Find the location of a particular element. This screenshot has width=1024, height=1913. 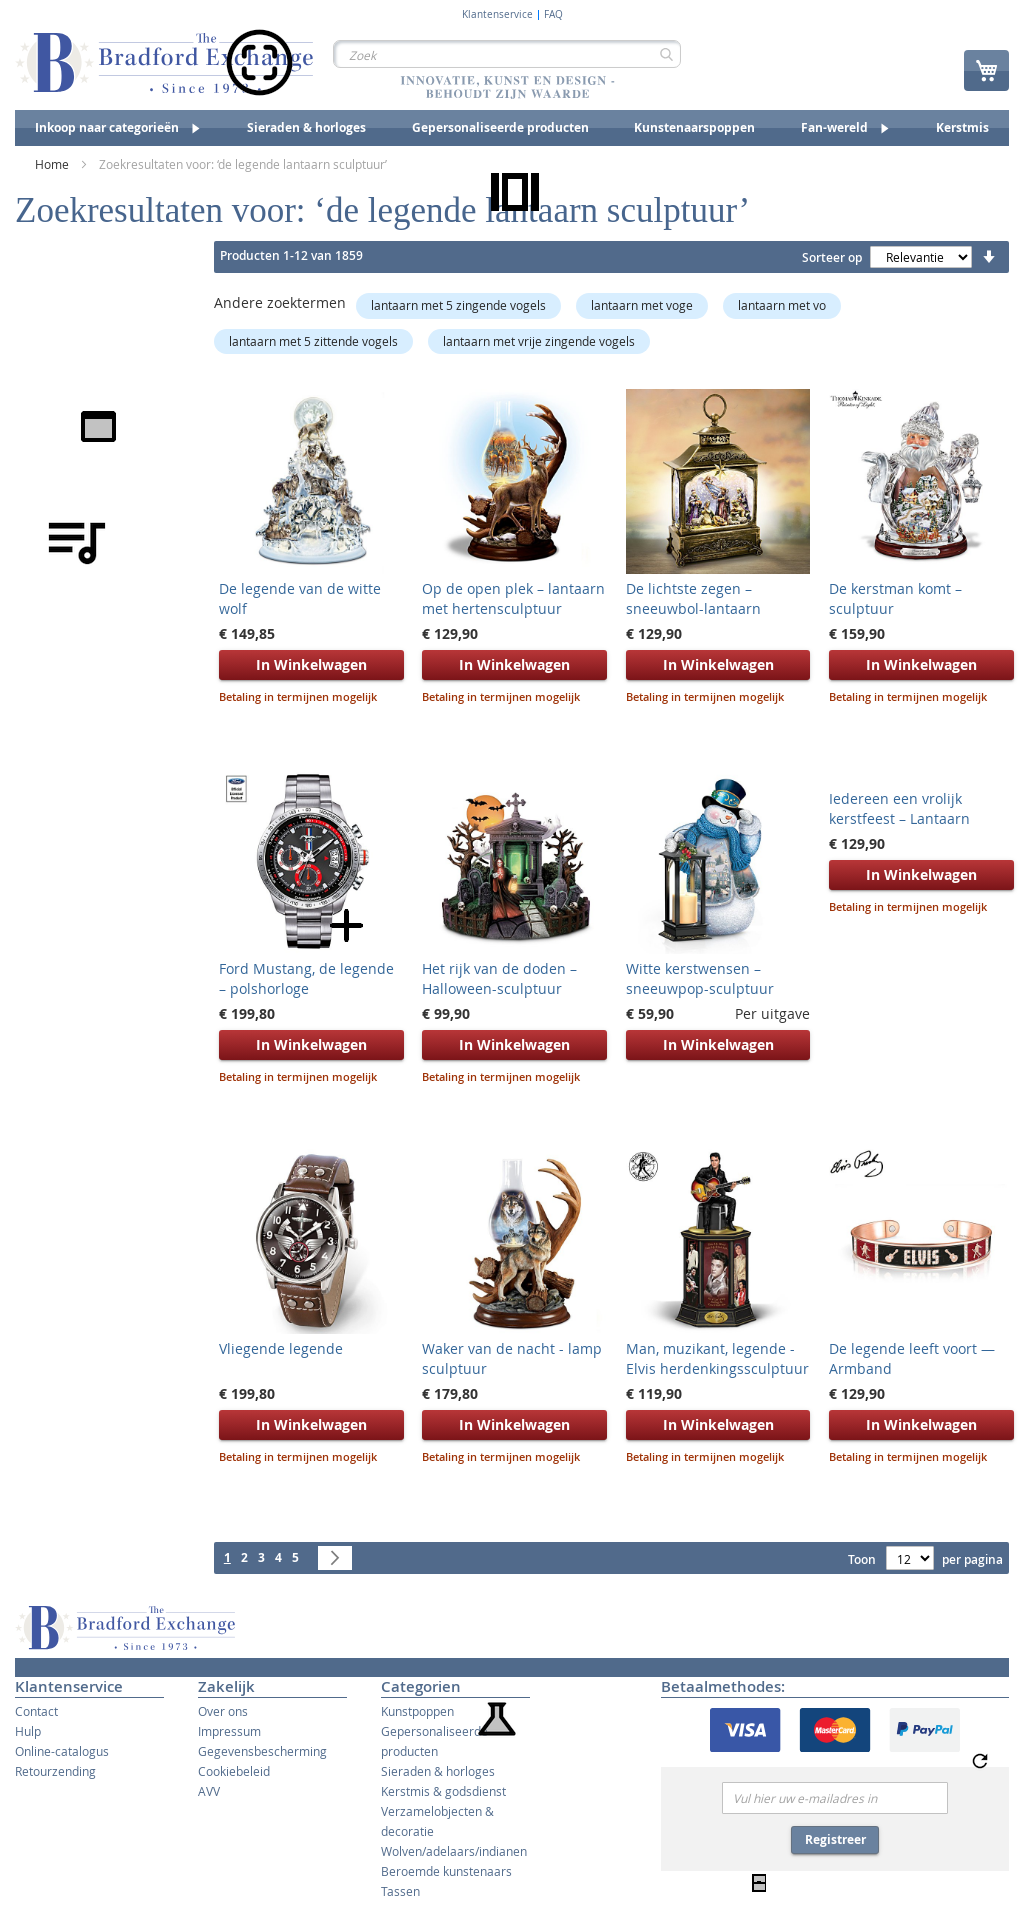

view music queue or playlist is located at coordinates (75, 540).